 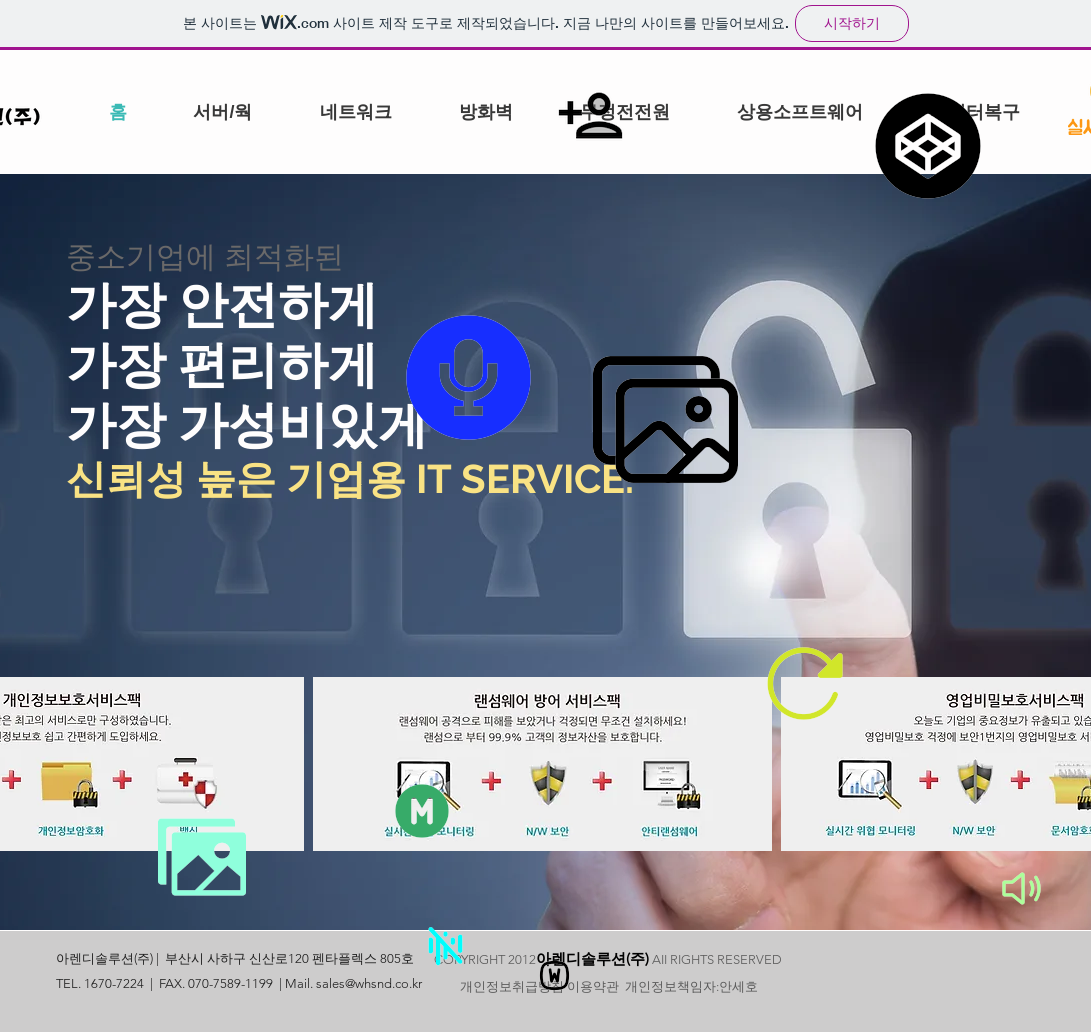 I want to click on access items or content starting with "W", so click(x=554, y=975).